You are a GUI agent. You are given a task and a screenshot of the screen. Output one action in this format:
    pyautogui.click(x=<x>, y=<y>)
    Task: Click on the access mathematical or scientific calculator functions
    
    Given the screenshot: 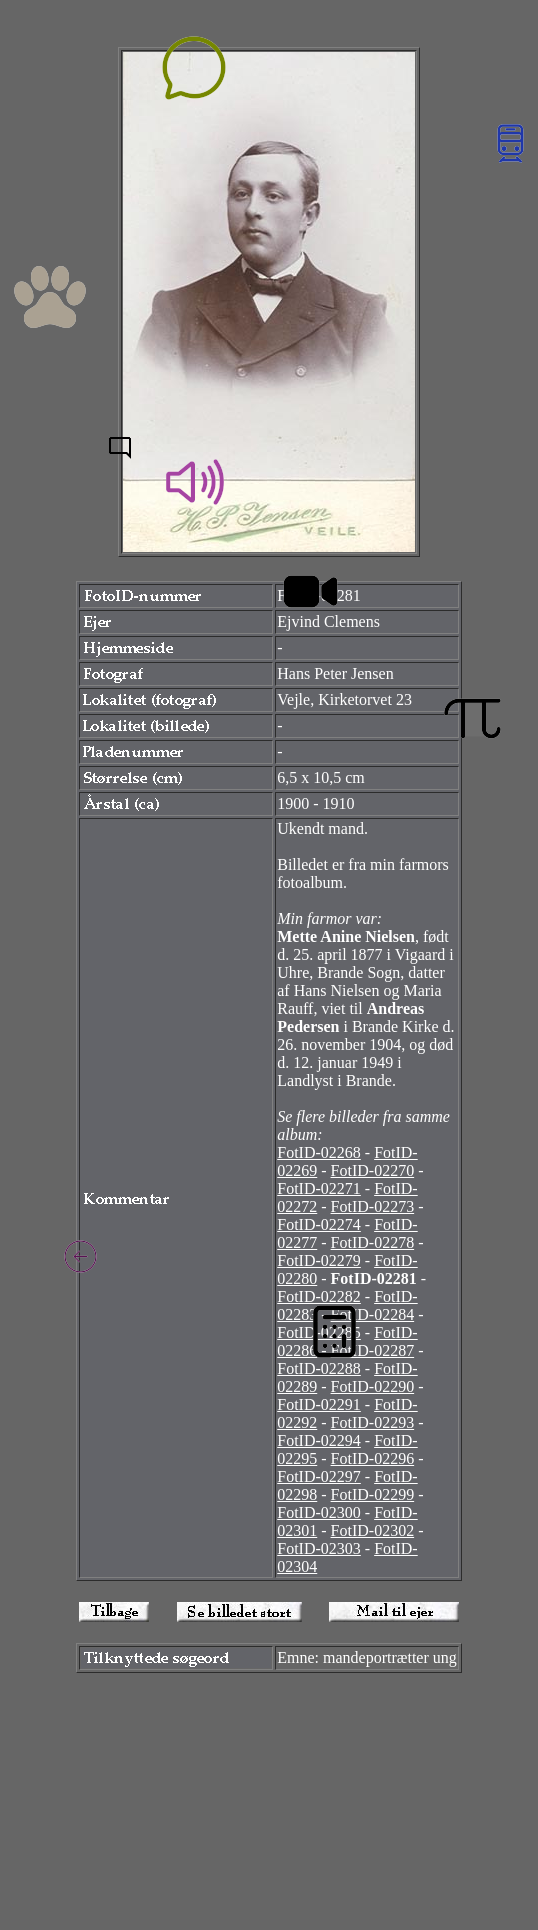 What is the action you would take?
    pyautogui.click(x=473, y=717)
    